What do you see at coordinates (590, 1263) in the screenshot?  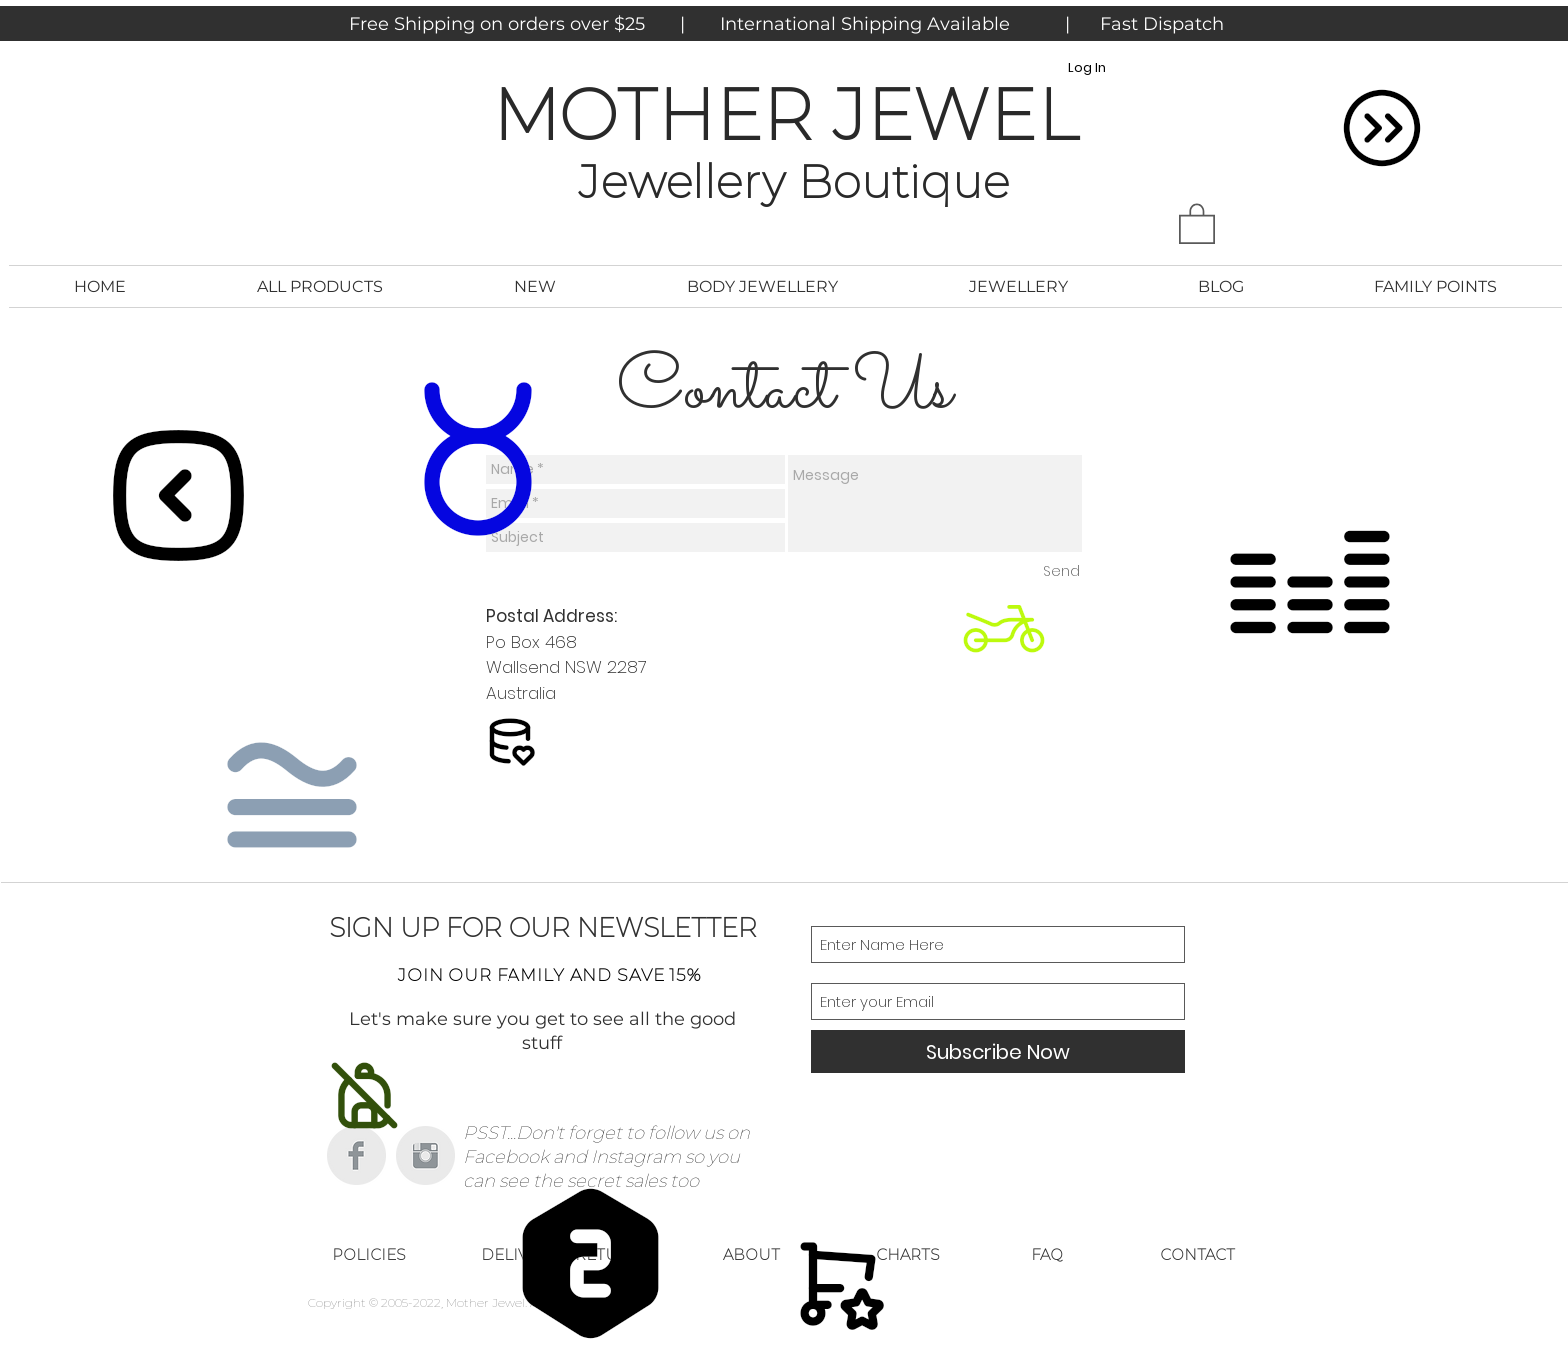 I see `step 2 in a multi-step process` at bounding box center [590, 1263].